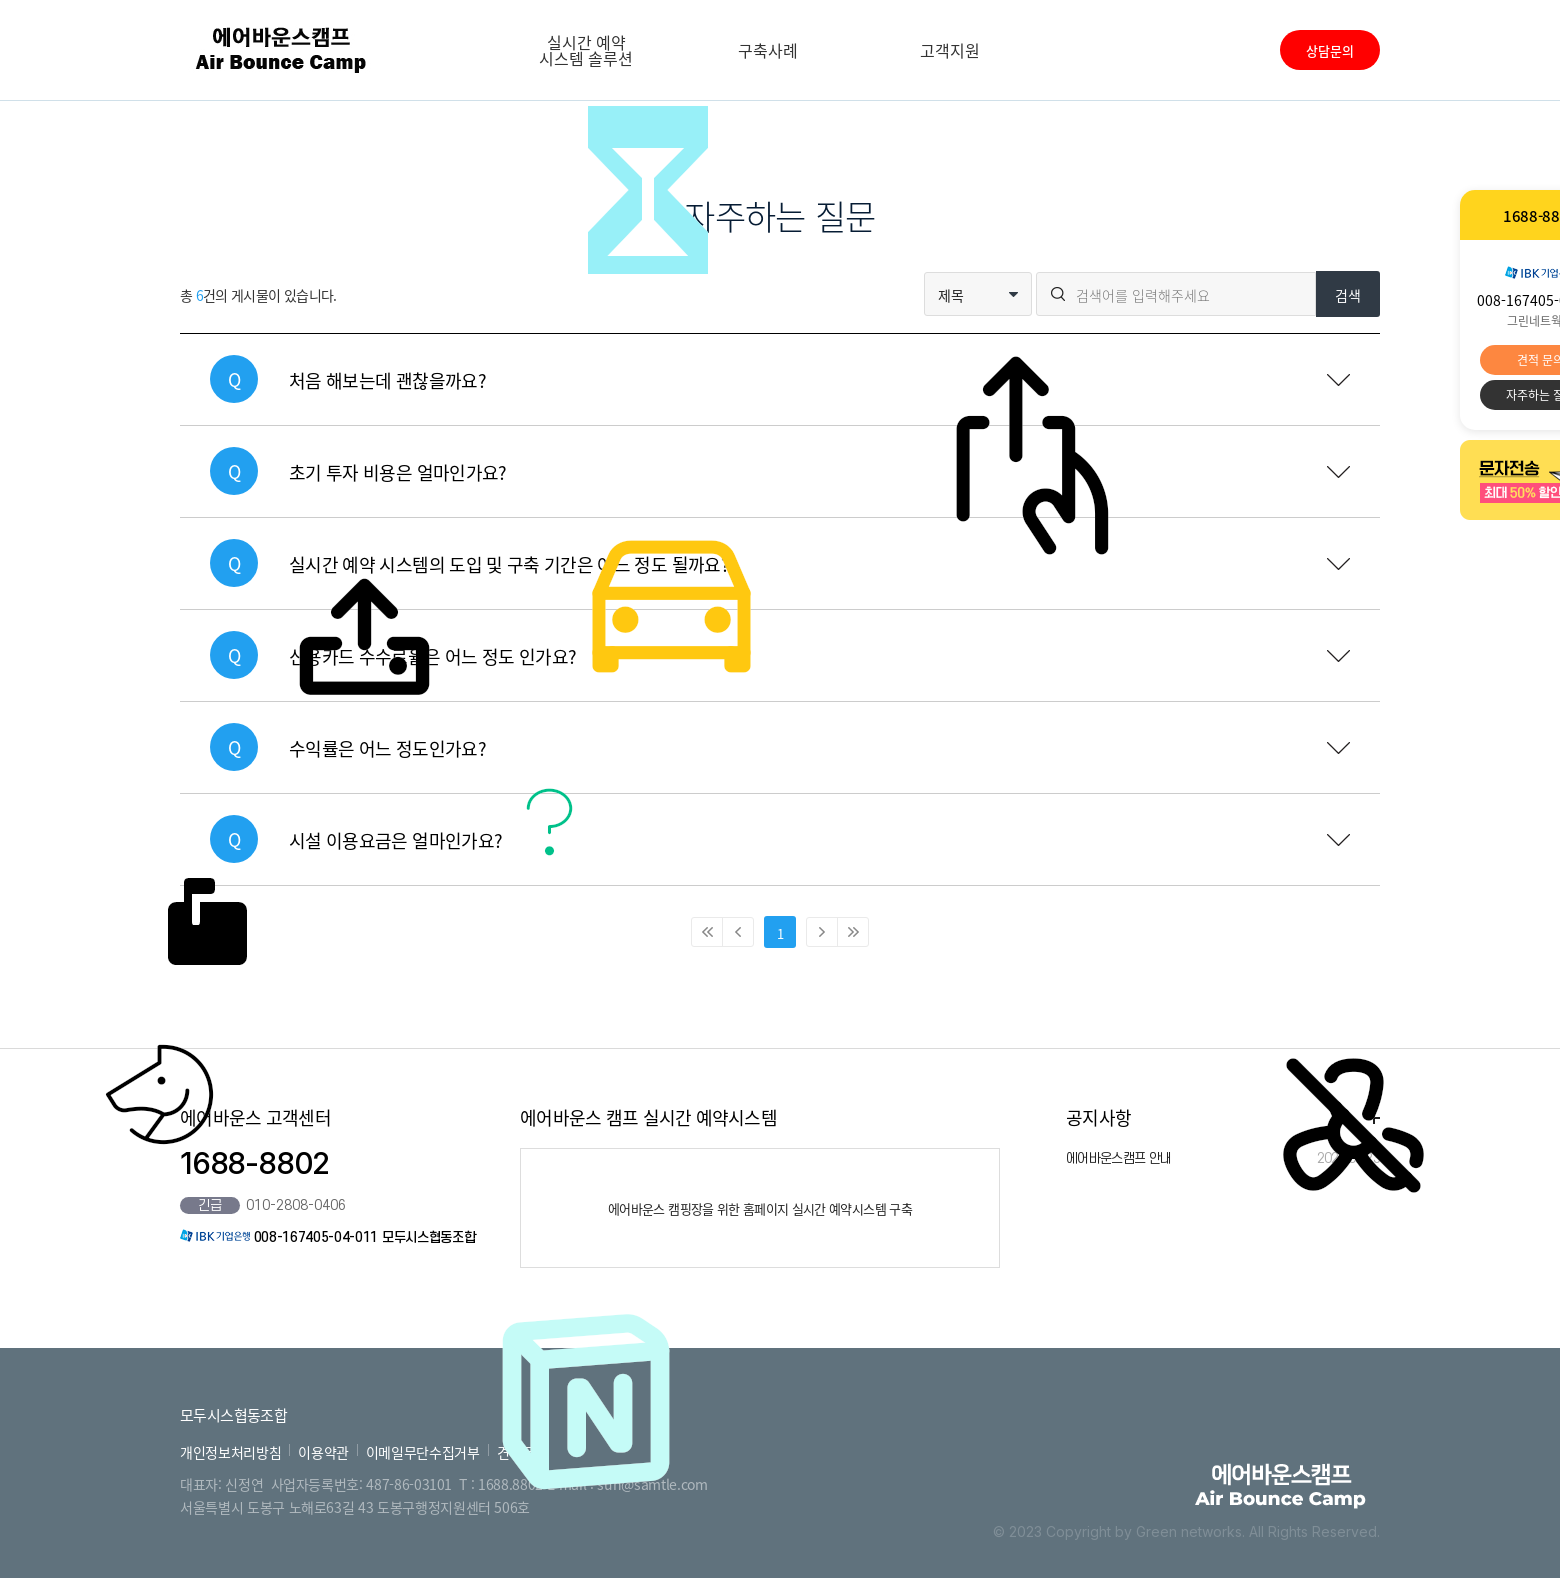 The width and height of the screenshot is (1560, 1578). What do you see at coordinates (207, 925) in the screenshot?
I see `indicates unread mail in your mailbox` at bounding box center [207, 925].